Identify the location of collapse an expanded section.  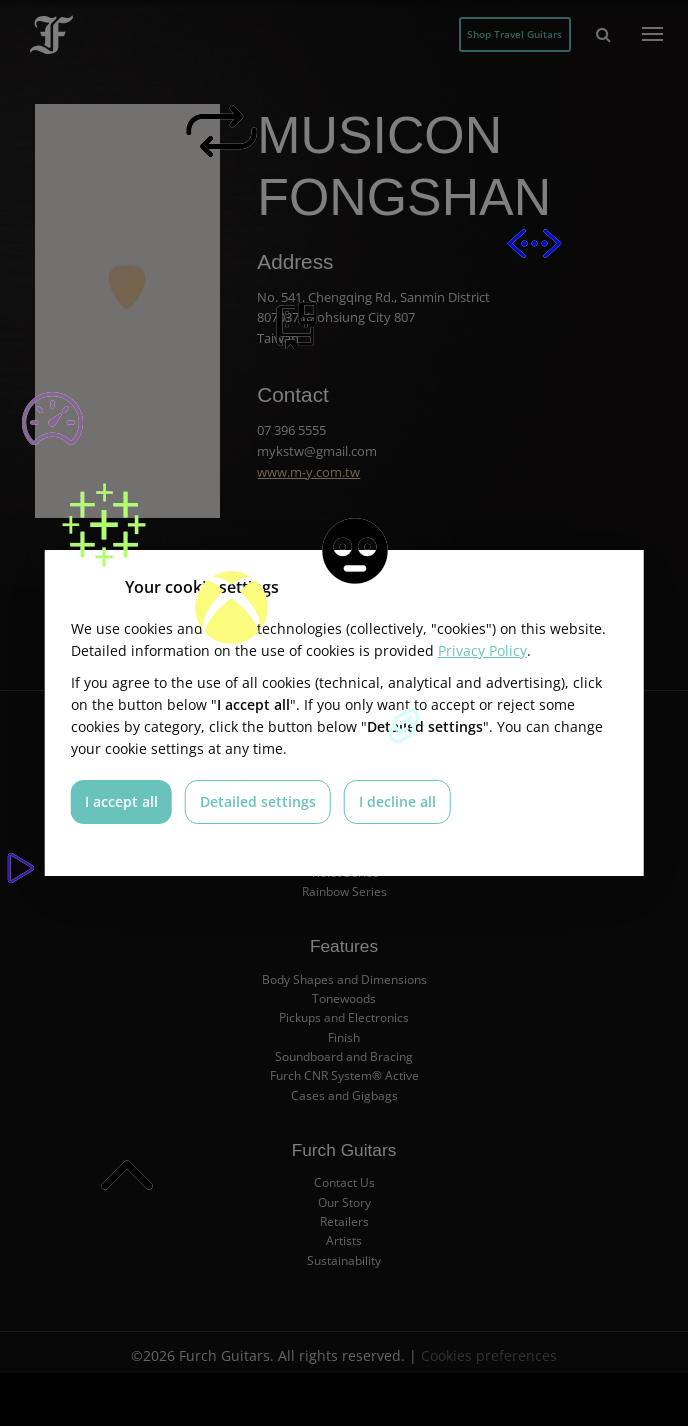
(127, 1175).